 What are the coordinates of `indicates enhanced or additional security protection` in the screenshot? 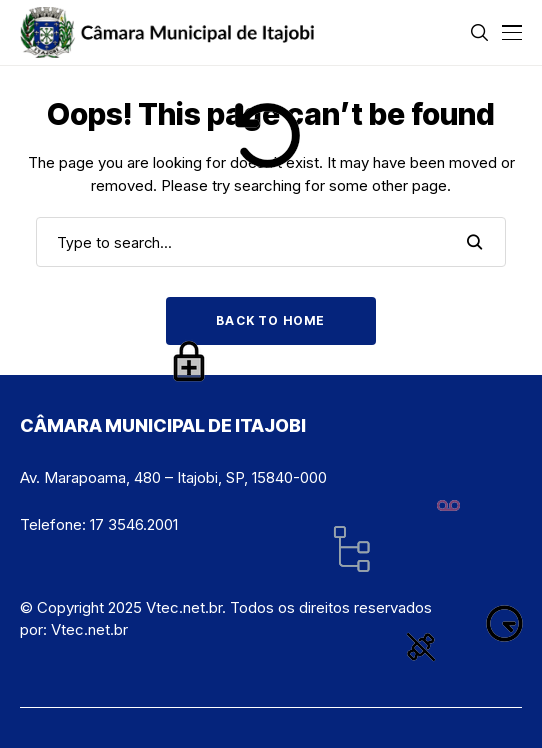 It's located at (189, 362).